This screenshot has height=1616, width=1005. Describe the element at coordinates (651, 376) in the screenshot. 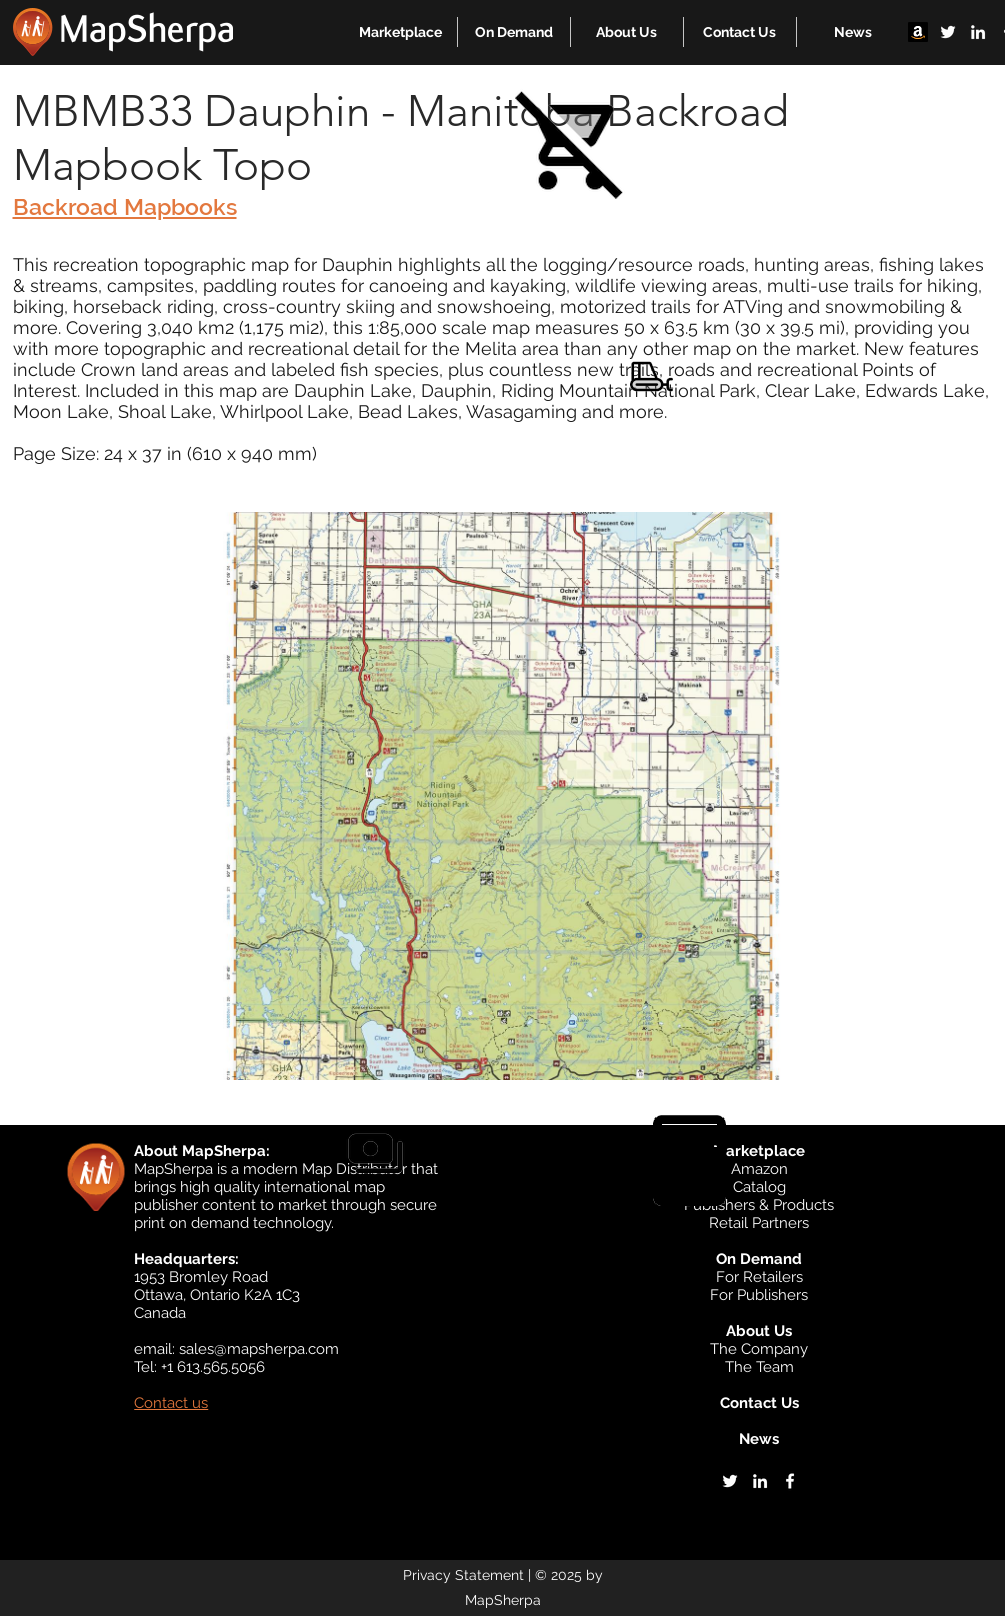

I see `access construction or heavy machinery tools` at that location.